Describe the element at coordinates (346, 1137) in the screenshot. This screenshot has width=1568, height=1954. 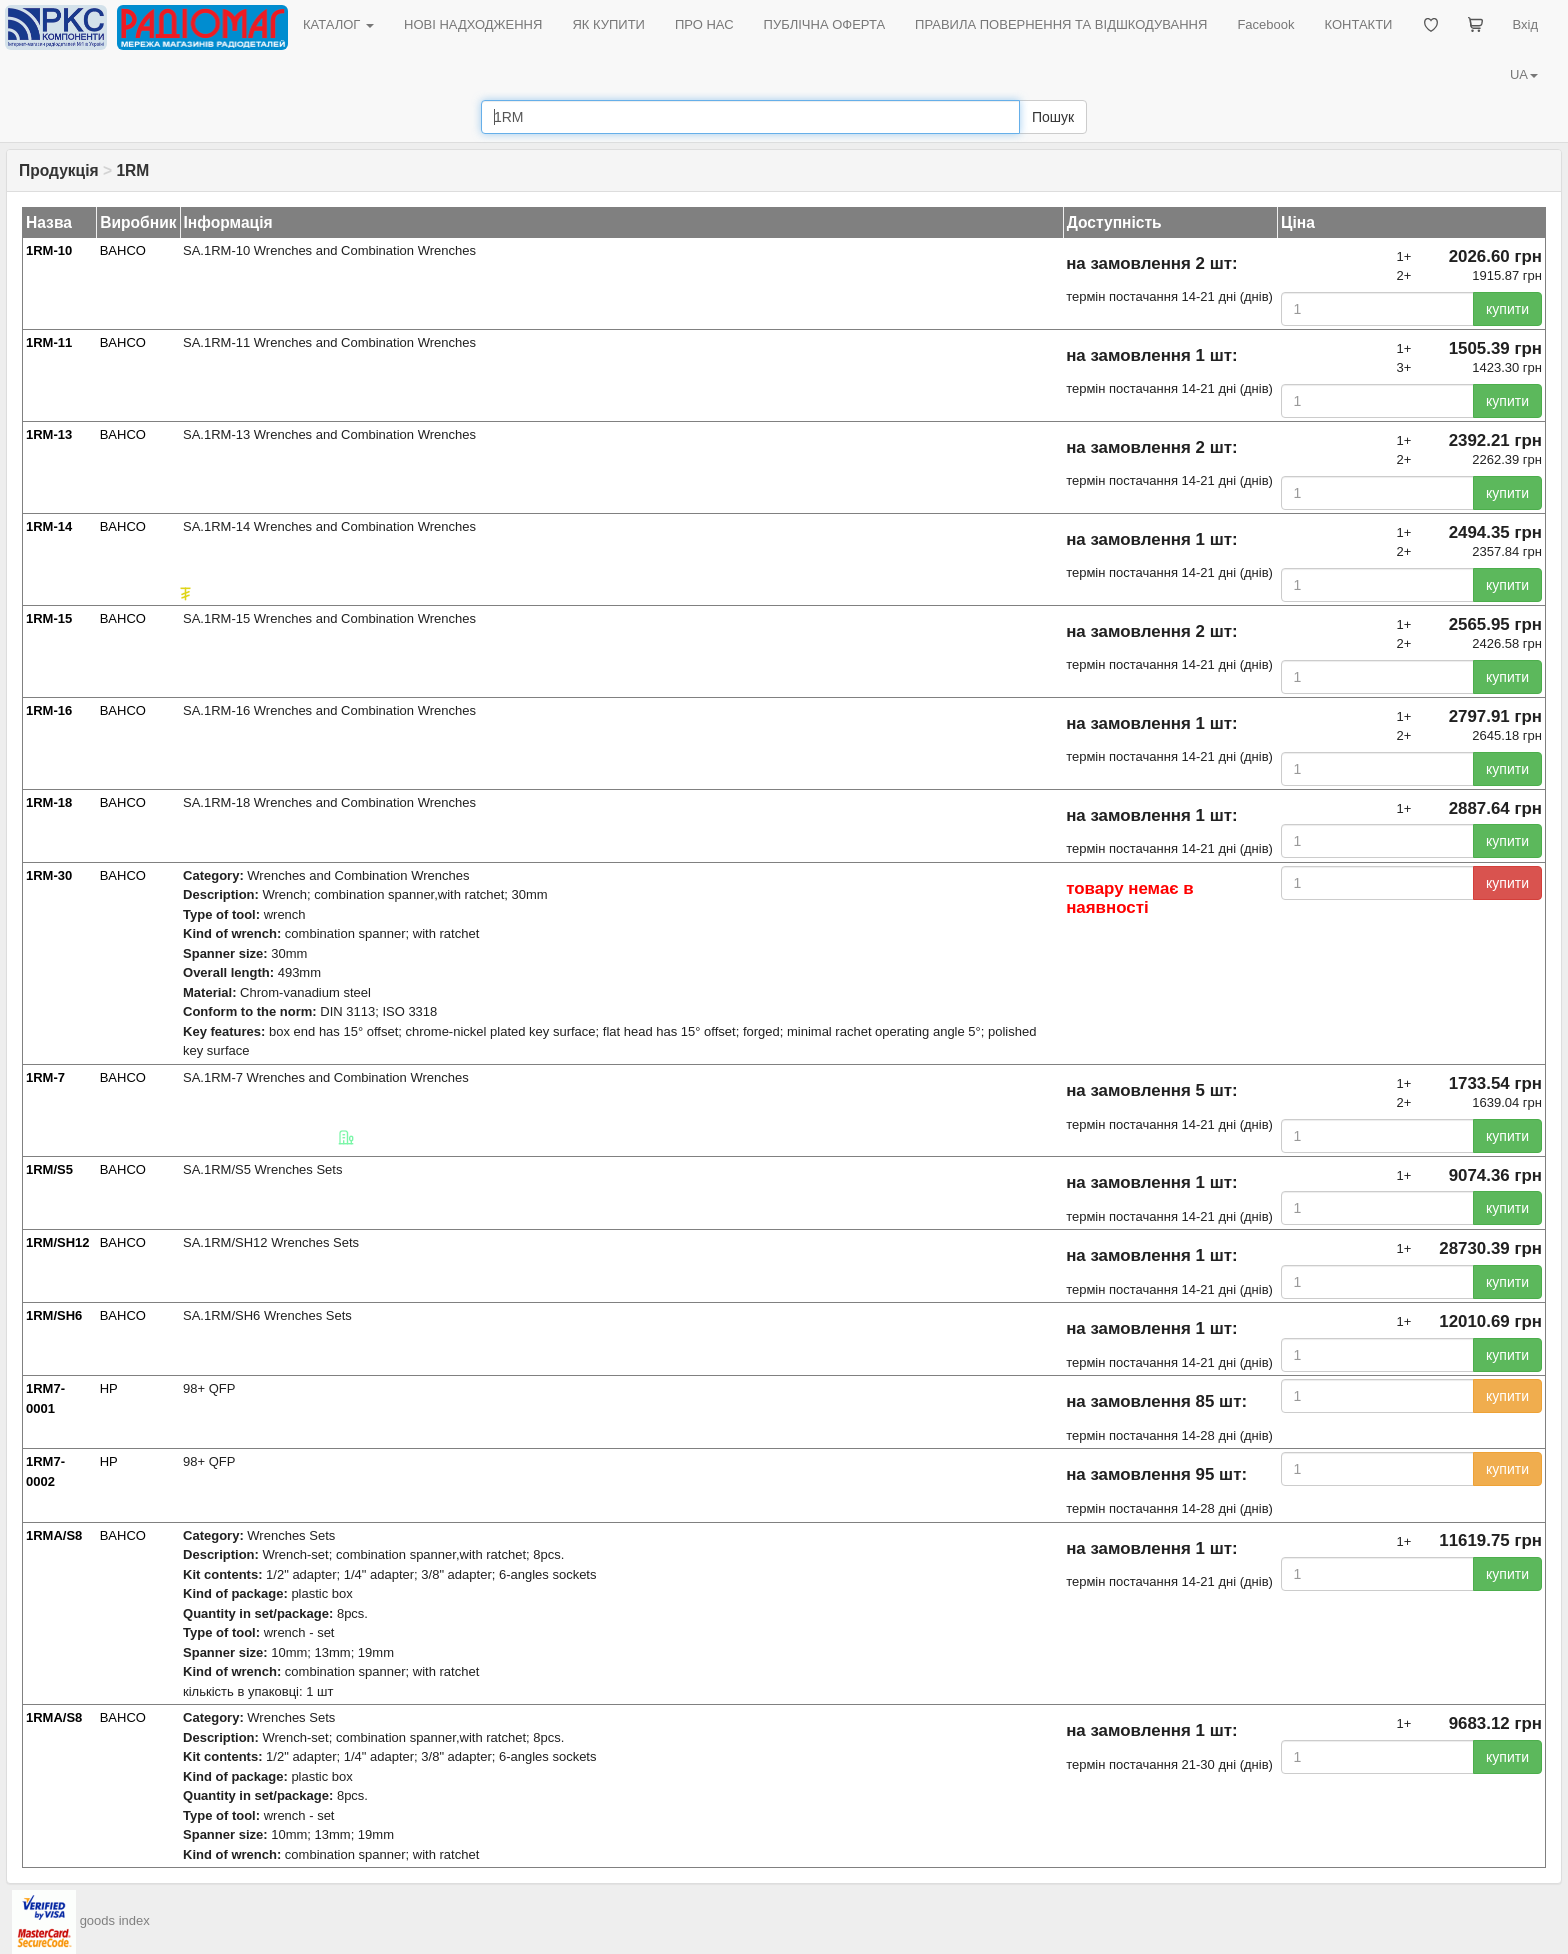
I see `view property listings` at that location.